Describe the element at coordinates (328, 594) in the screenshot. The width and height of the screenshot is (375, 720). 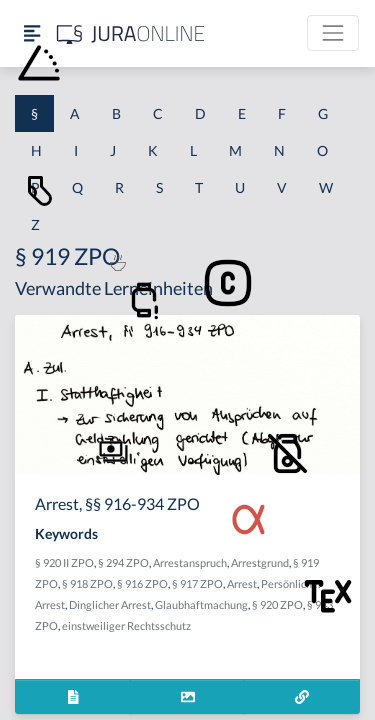
I see `format document using TeX typesetting` at that location.